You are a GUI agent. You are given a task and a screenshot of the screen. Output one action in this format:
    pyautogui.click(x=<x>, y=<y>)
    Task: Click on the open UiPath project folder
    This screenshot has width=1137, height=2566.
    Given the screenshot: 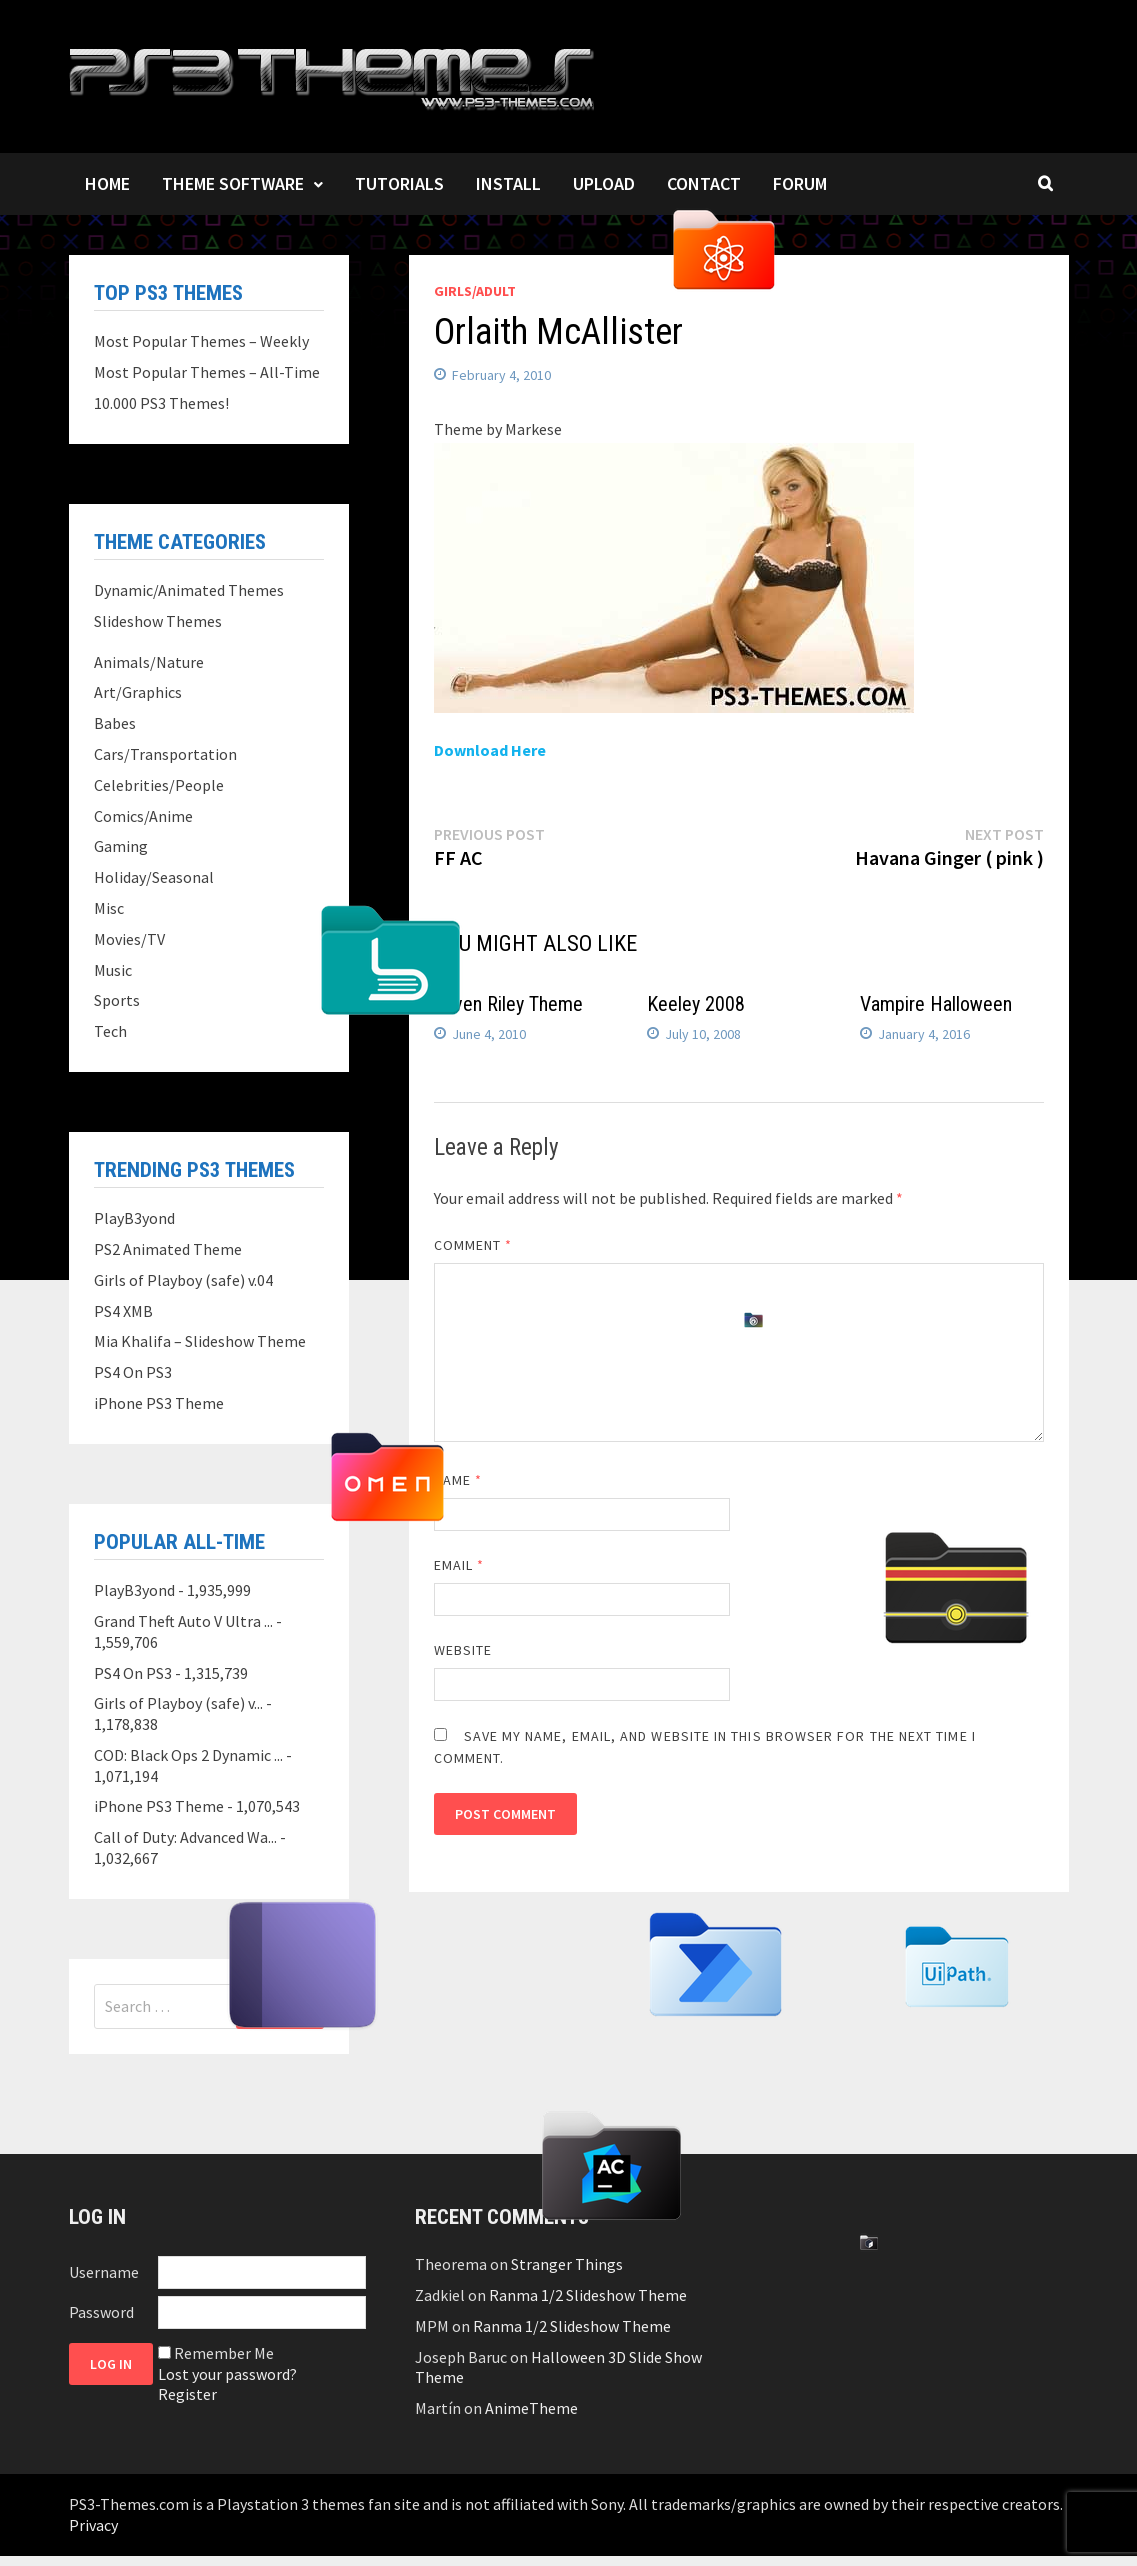 What is the action you would take?
    pyautogui.click(x=956, y=1969)
    